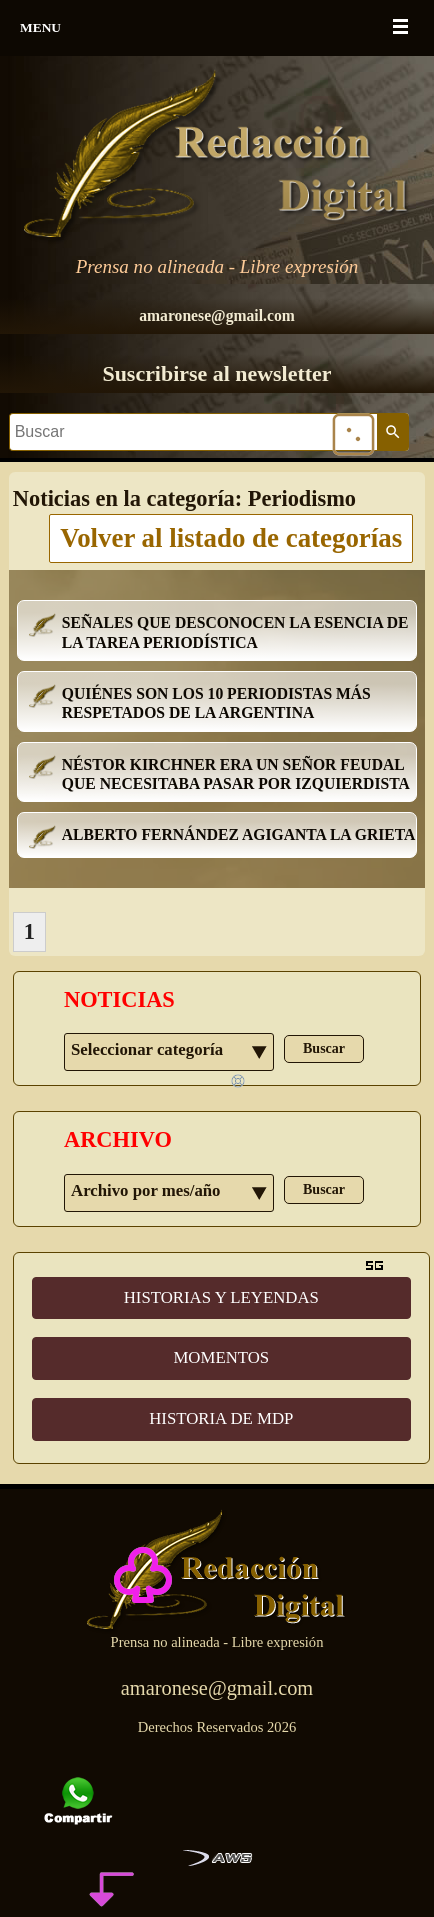 Image resolution: width=434 pixels, height=1917 pixels. Describe the element at coordinates (143, 1576) in the screenshot. I see `select clubs suit in a card game` at that location.